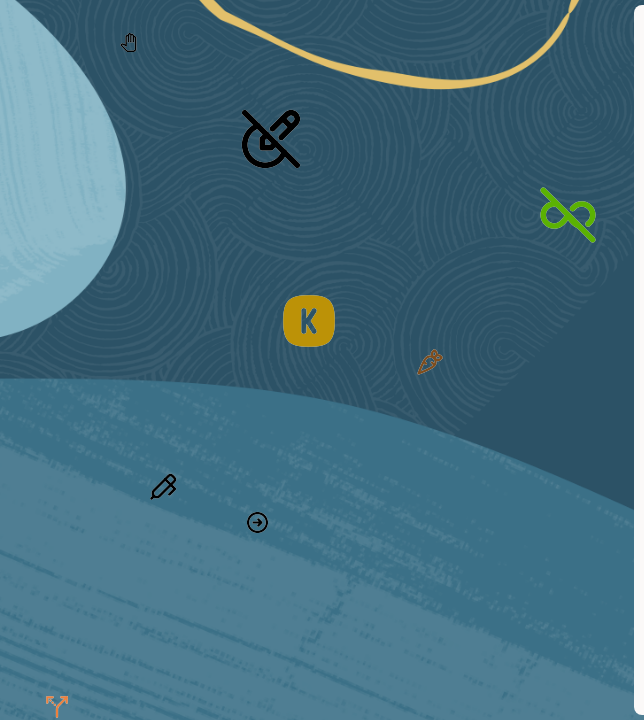 The width and height of the screenshot is (644, 720). I want to click on go to next step or screen, so click(257, 522).